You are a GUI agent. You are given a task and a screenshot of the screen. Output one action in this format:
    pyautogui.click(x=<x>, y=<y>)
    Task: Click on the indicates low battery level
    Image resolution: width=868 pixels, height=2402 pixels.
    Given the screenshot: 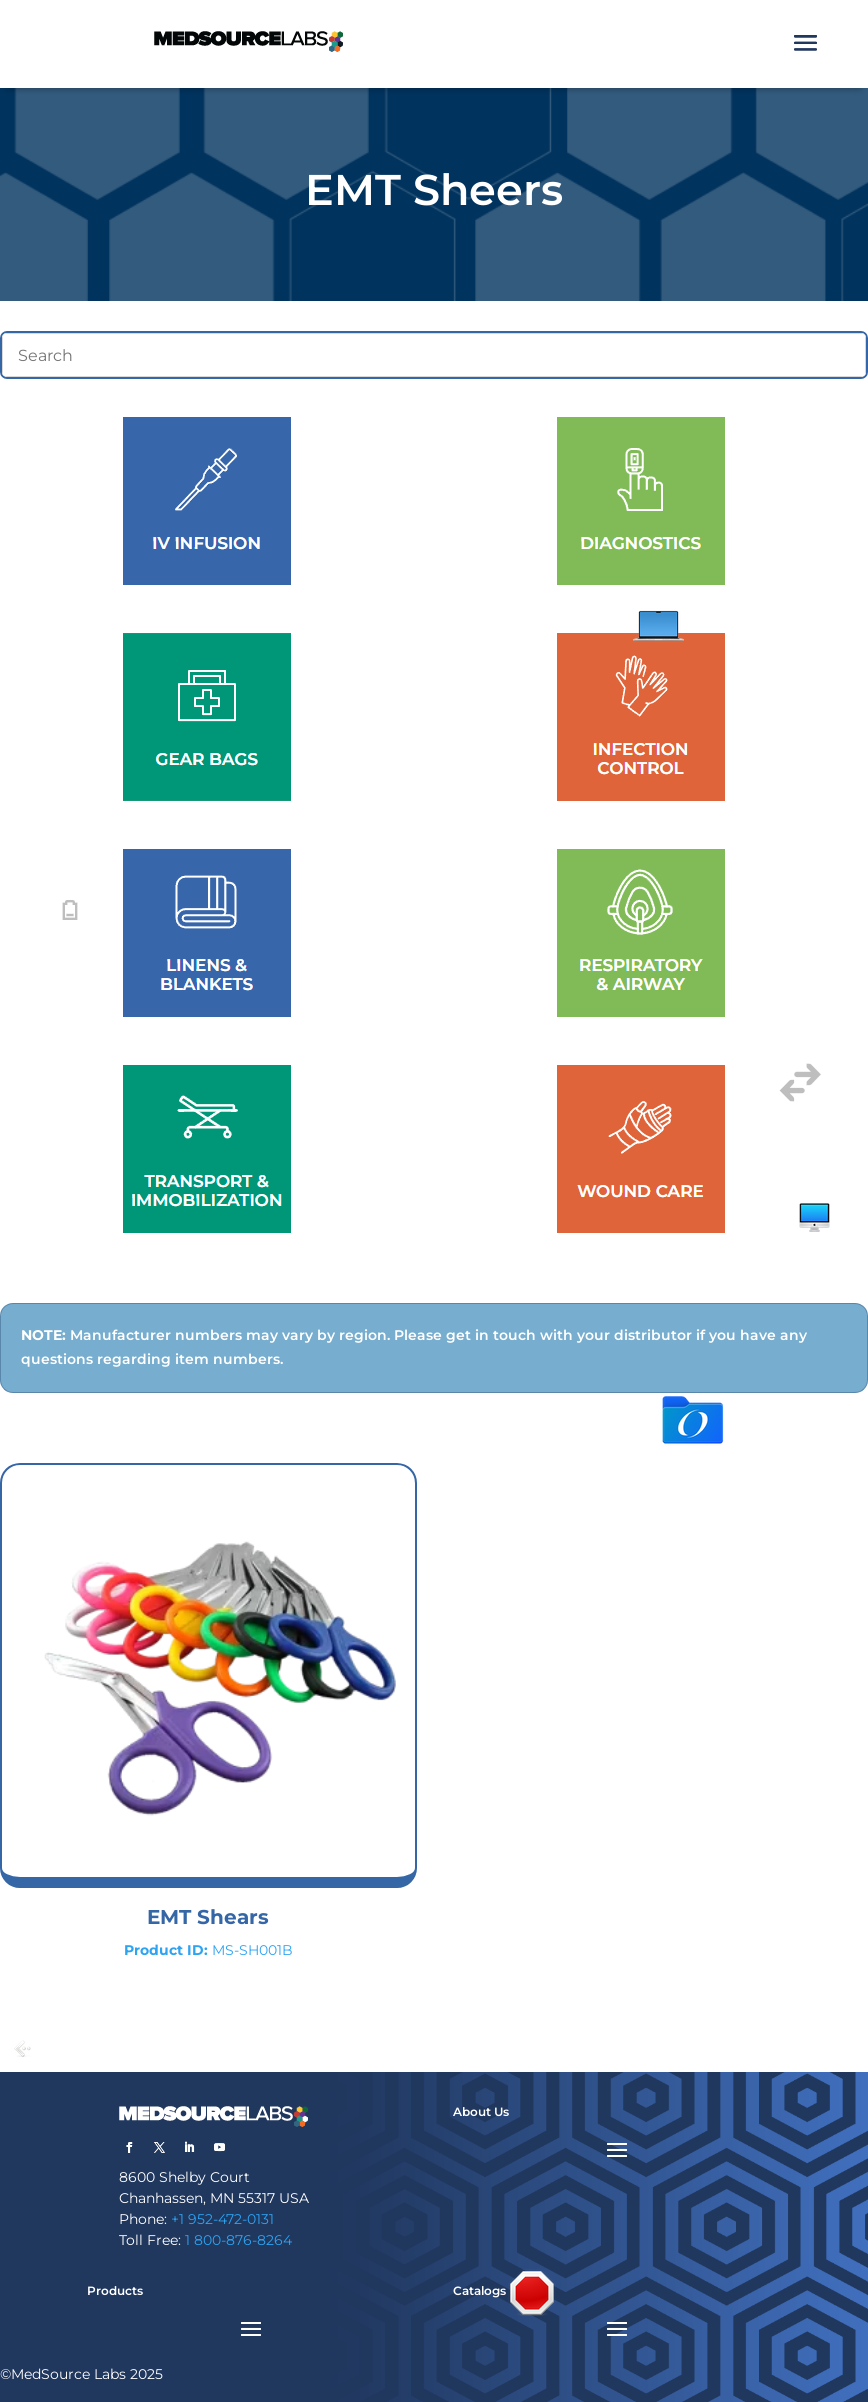 What is the action you would take?
    pyautogui.click(x=70, y=910)
    